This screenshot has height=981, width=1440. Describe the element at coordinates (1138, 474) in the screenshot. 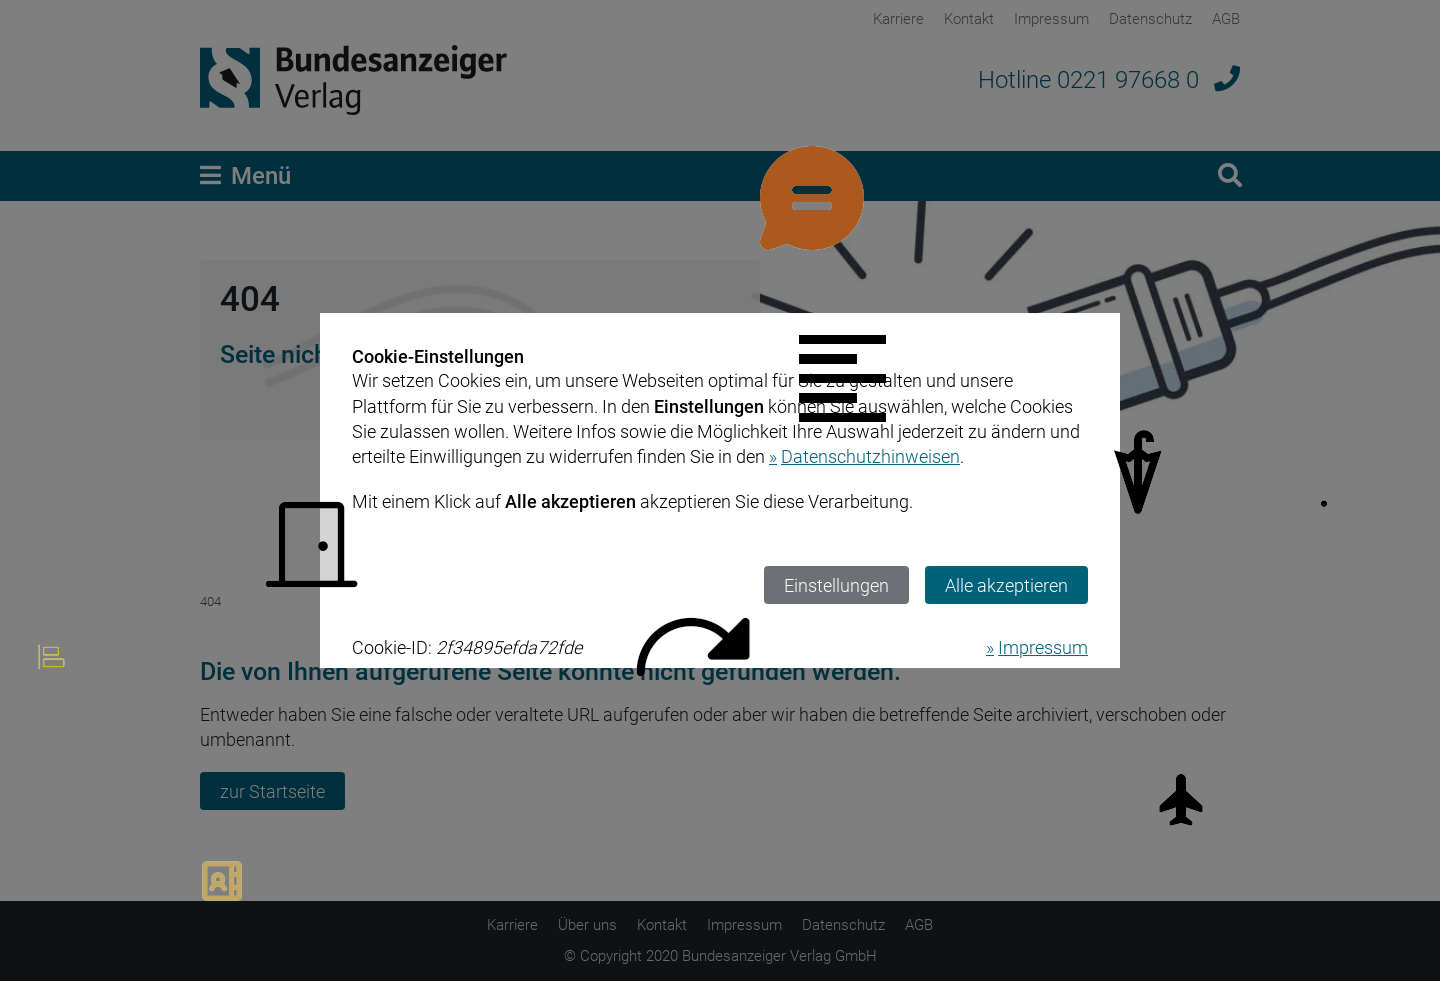

I see `view weather protection or rain forecast` at that location.